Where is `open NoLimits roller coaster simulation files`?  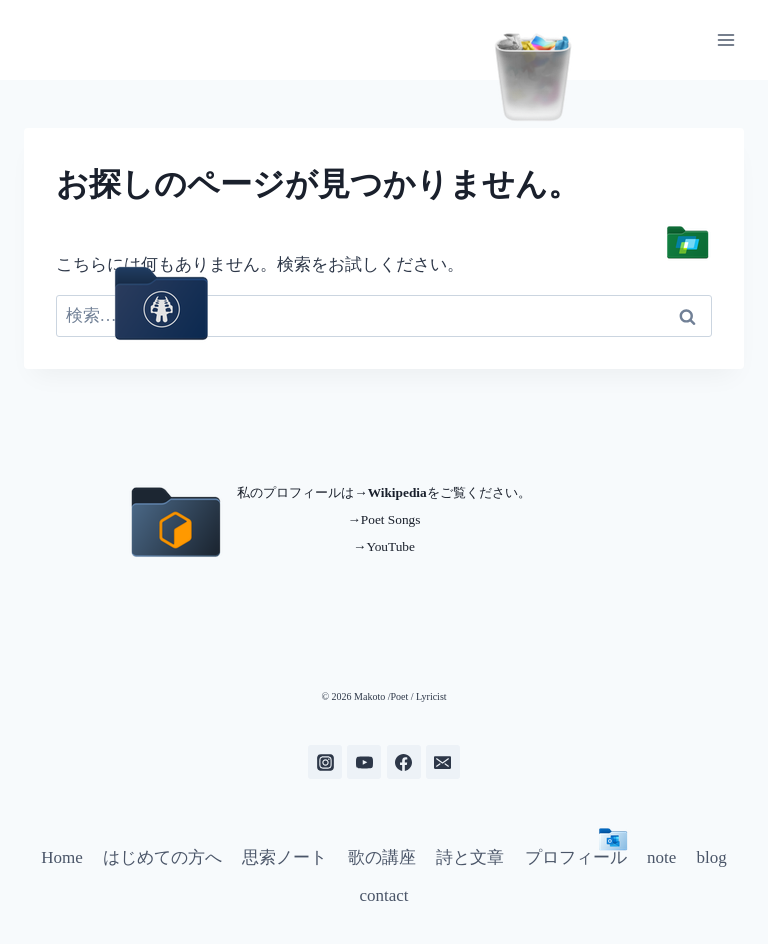 open NoLimits roller coaster simulation files is located at coordinates (161, 306).